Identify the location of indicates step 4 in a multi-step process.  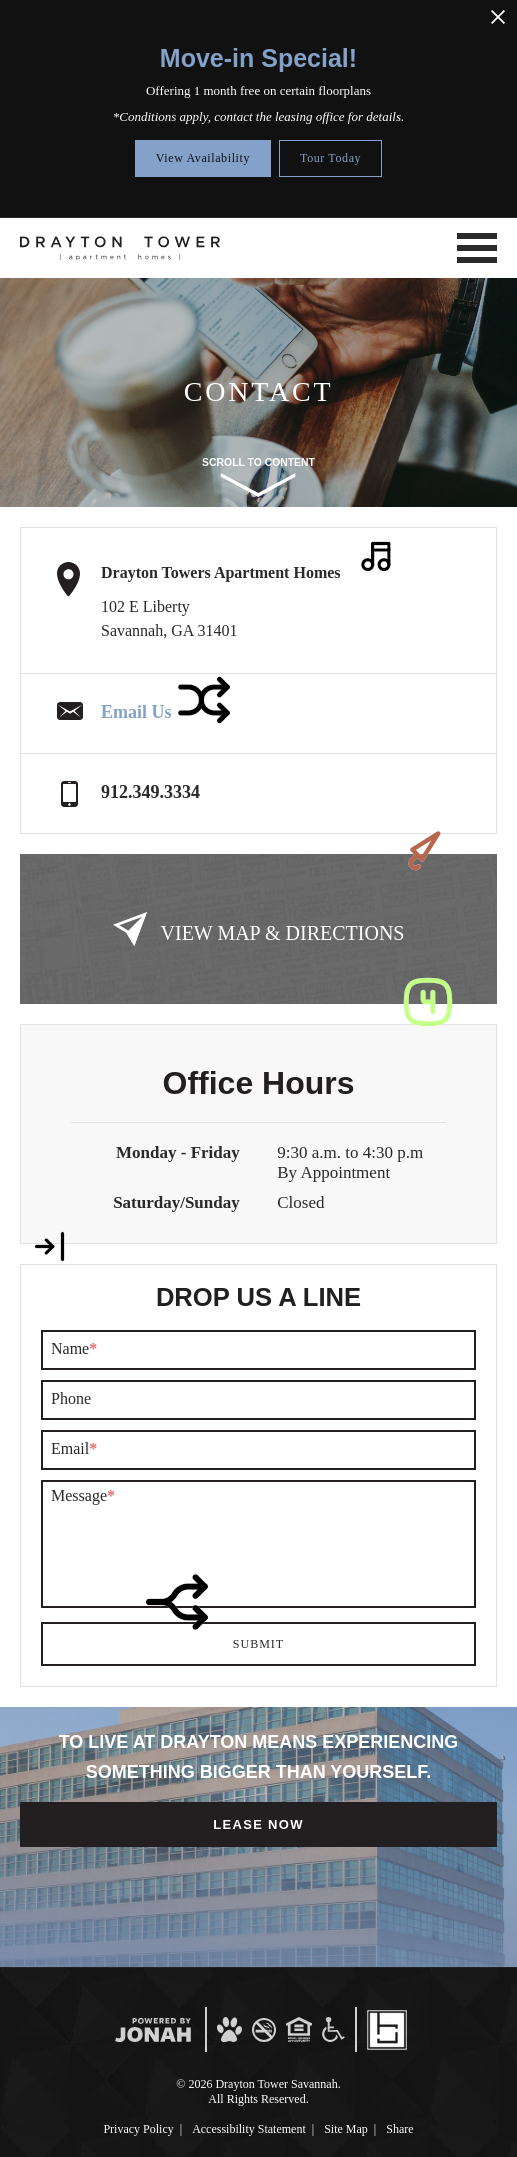
(428, 1002).